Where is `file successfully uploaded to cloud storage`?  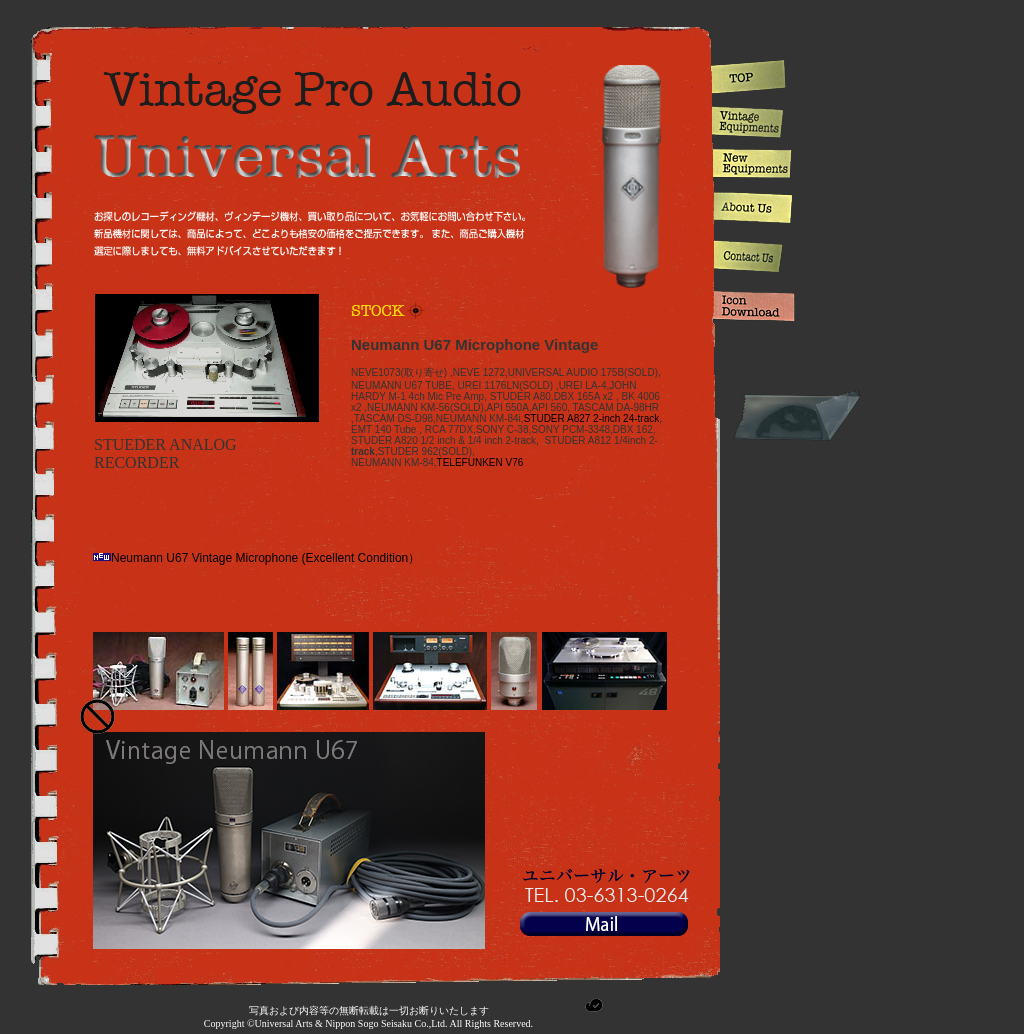
file successfully uploaded to cloud storage is located at coordinates (594, 1005).